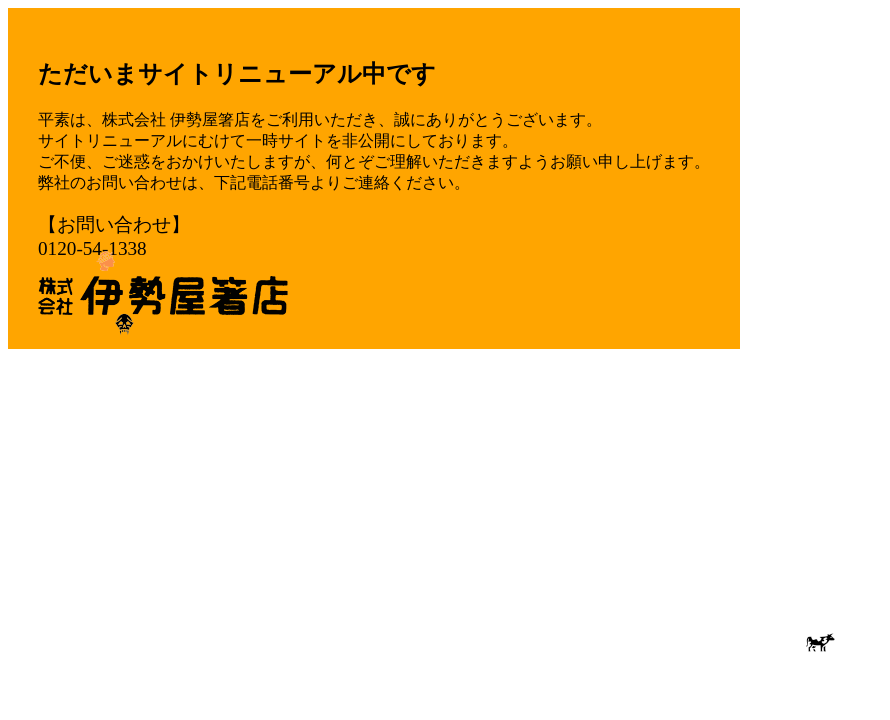 This screenshot has height=720, width=890. Describe the element at coordinates (124, 324) in the screenshot. I see `indicates danger or deadly hazard in game` at that location.